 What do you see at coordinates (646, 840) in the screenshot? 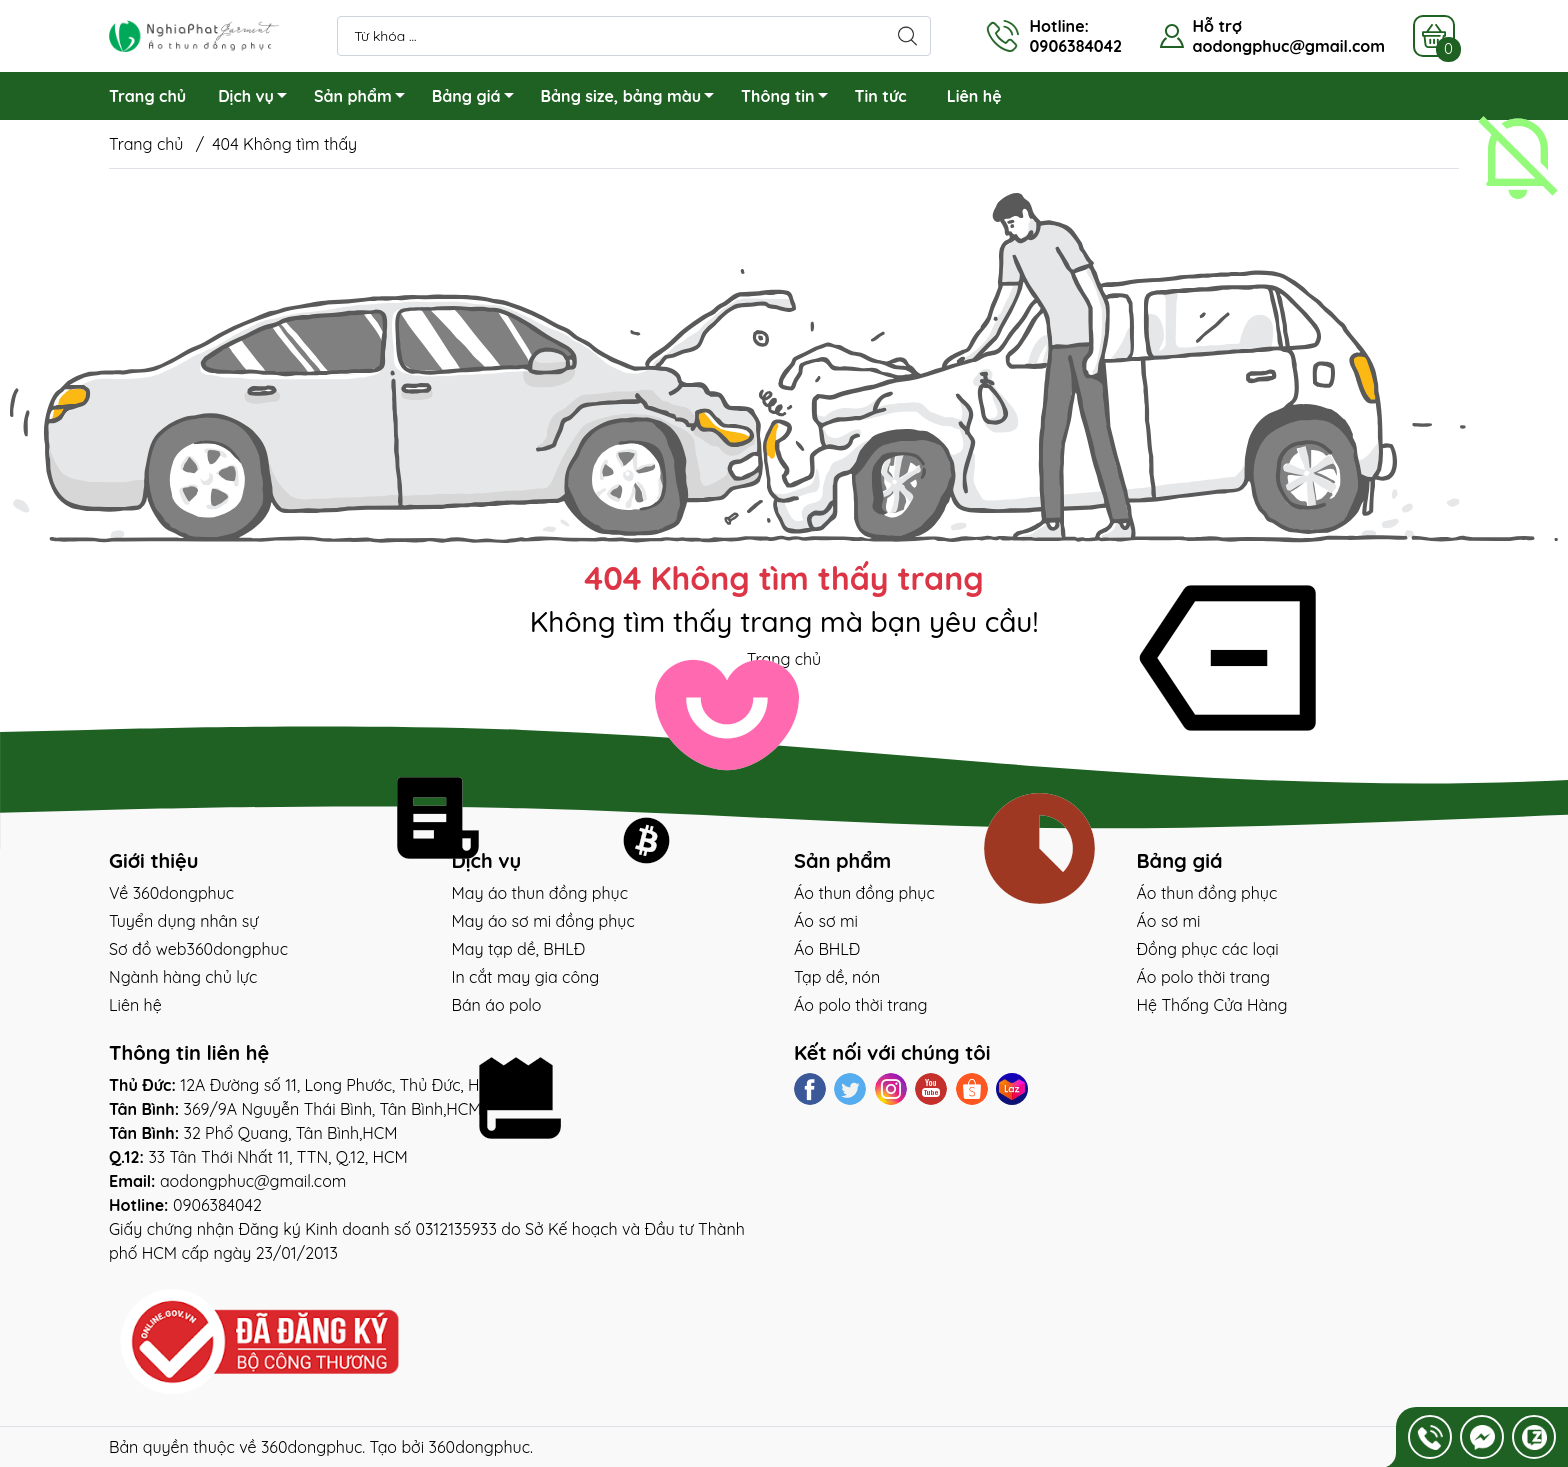
I see `bitcoin logo` at bounding box center [646, 840].